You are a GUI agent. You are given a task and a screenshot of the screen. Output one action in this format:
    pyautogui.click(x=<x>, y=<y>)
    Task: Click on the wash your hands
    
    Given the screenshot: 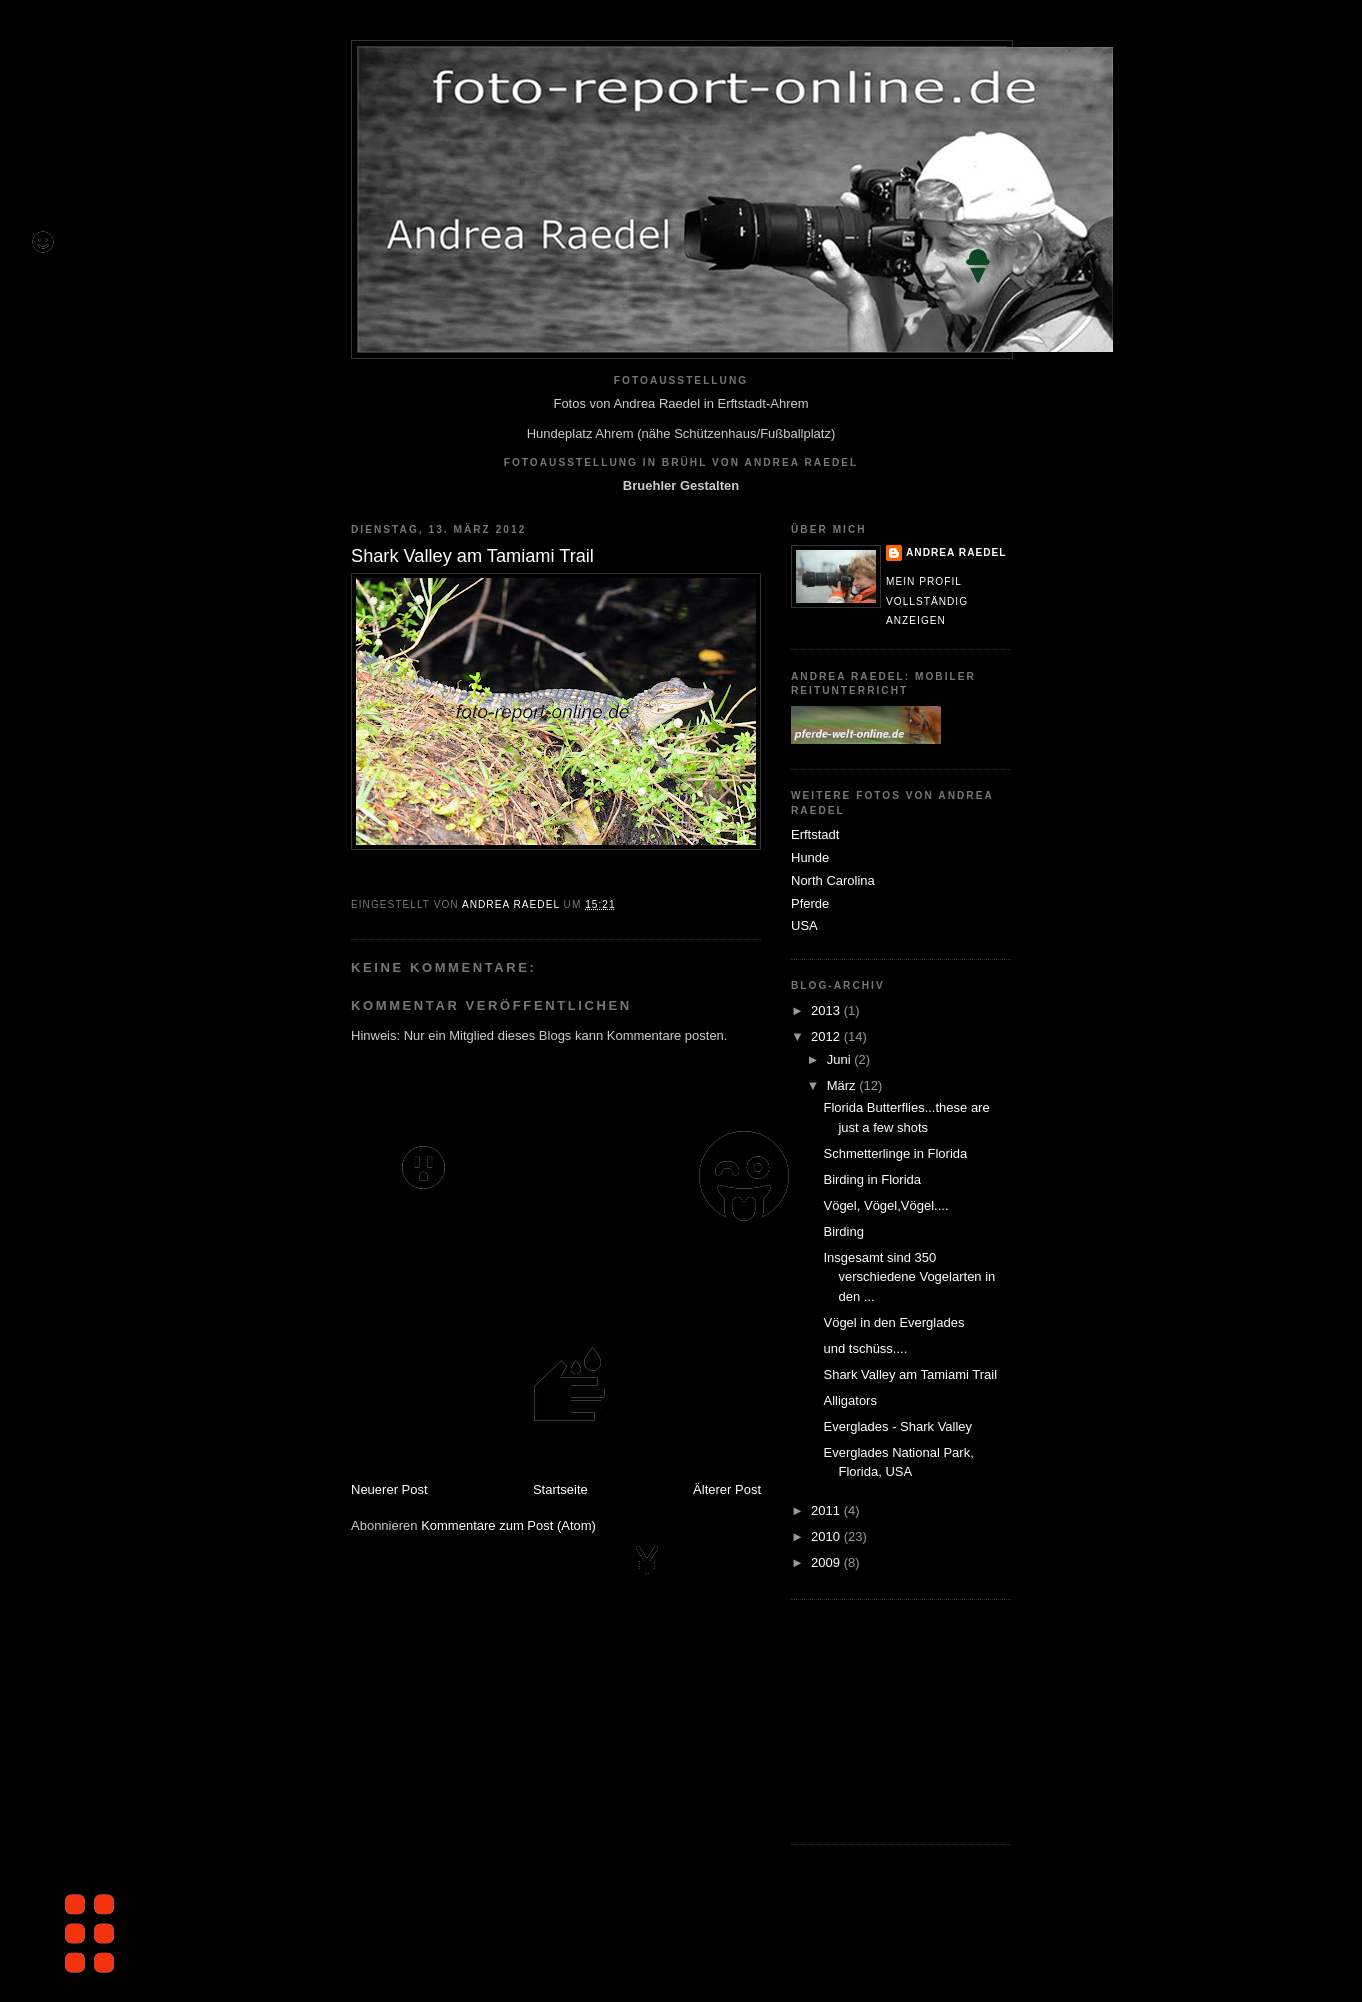 What is the action you would take?
    pyautogui.click(x=571, y=1384)
    